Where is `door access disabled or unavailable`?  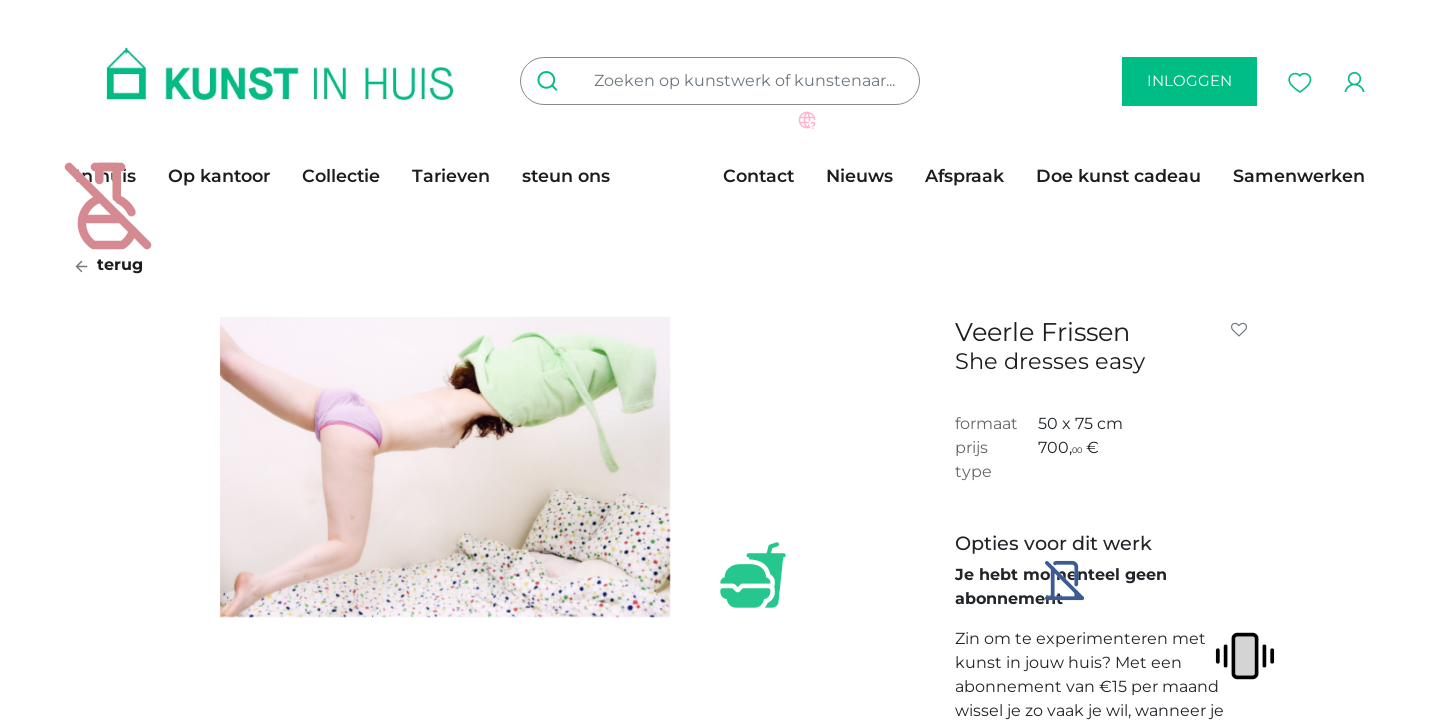 door access disabled or unavailable is located at coordinates (1064, 580).